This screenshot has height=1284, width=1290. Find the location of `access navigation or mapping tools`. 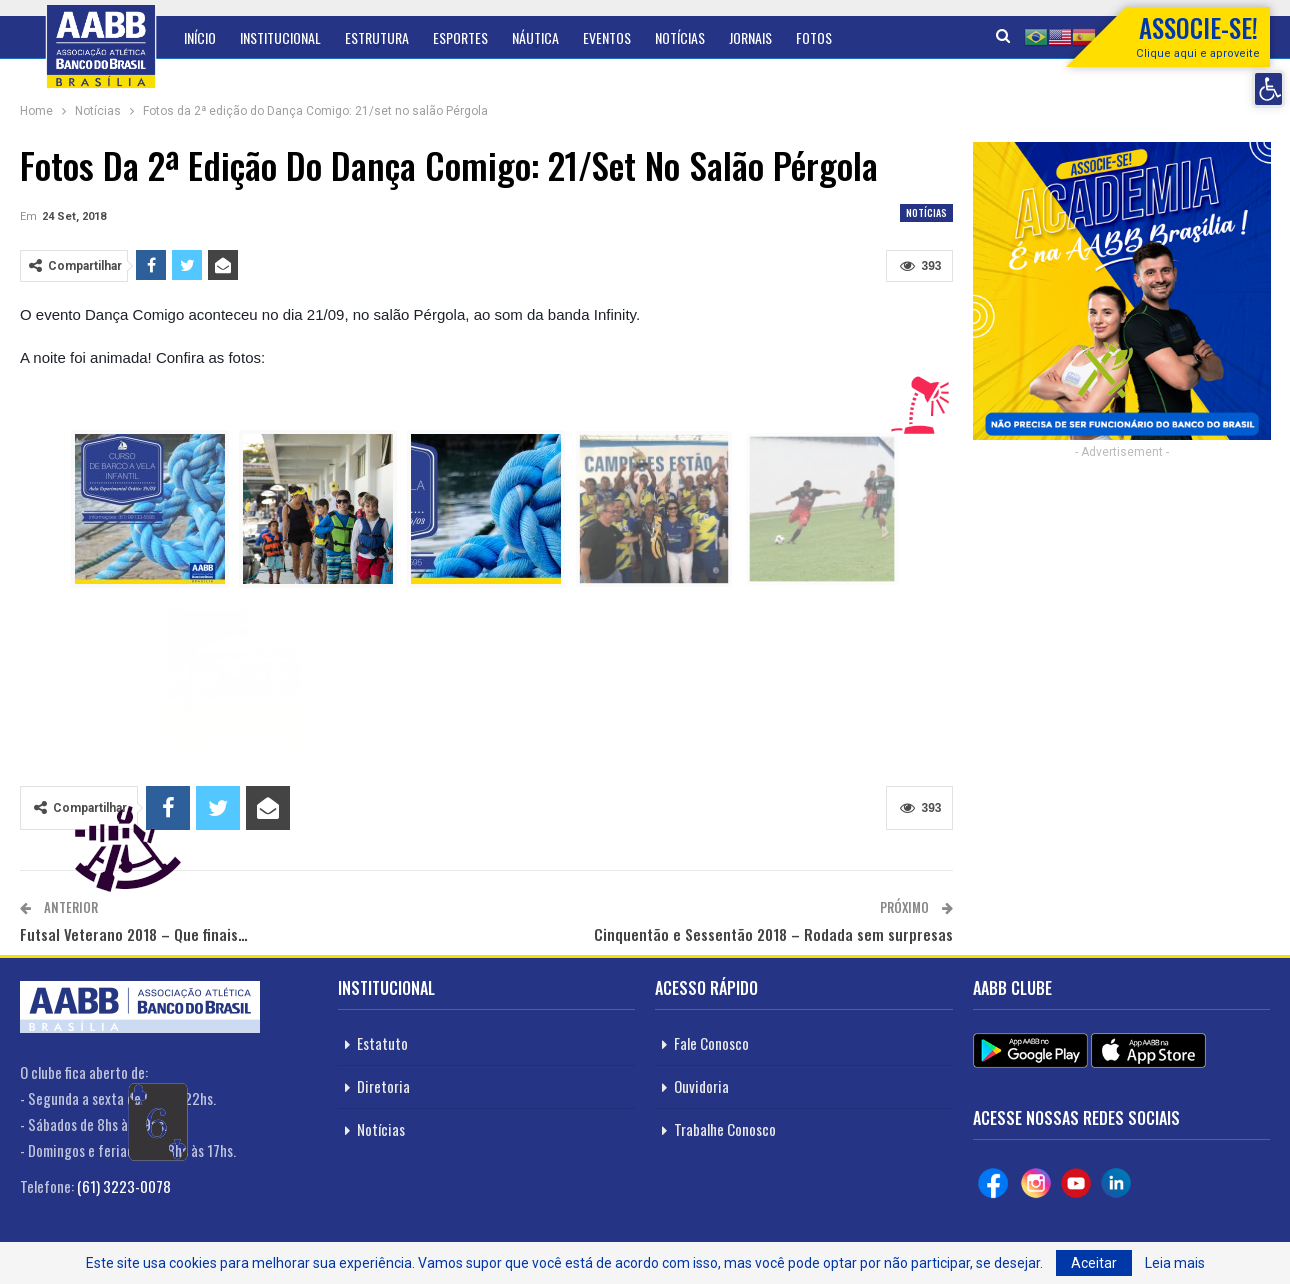

access navigation or mapping tools is located at coordinates (128, 849).